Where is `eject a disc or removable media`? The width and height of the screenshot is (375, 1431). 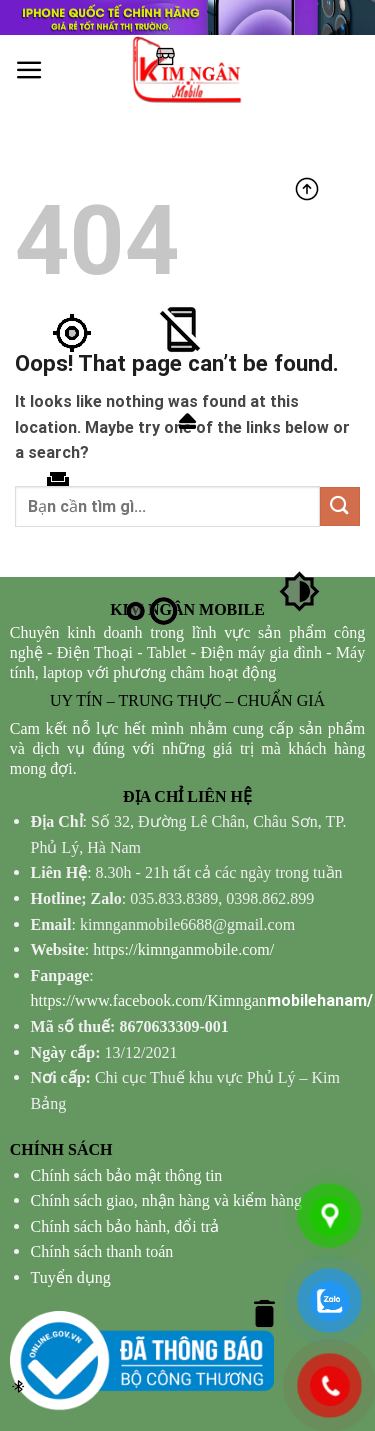 eject a disc or removable media is located at coordinates (187, 422).